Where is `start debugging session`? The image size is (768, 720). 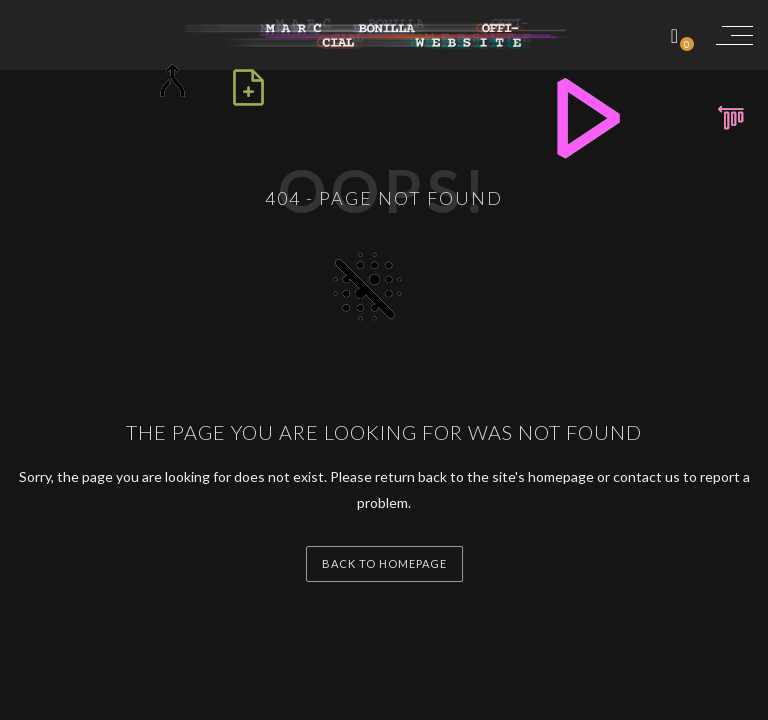
start debugging session is located at coordinates (583, 116).